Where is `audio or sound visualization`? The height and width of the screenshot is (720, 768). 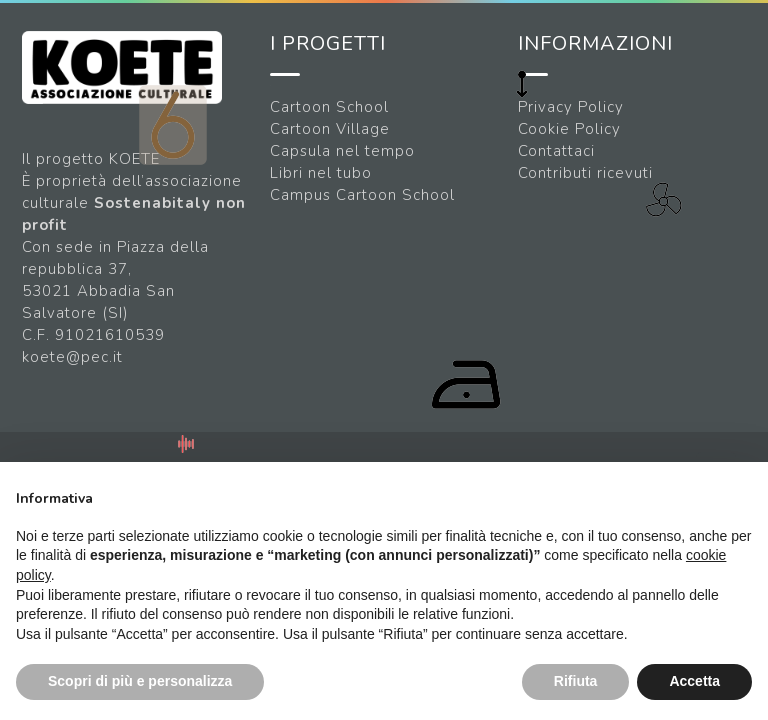
audio or sound visualization is located at coordinates (186, 444).